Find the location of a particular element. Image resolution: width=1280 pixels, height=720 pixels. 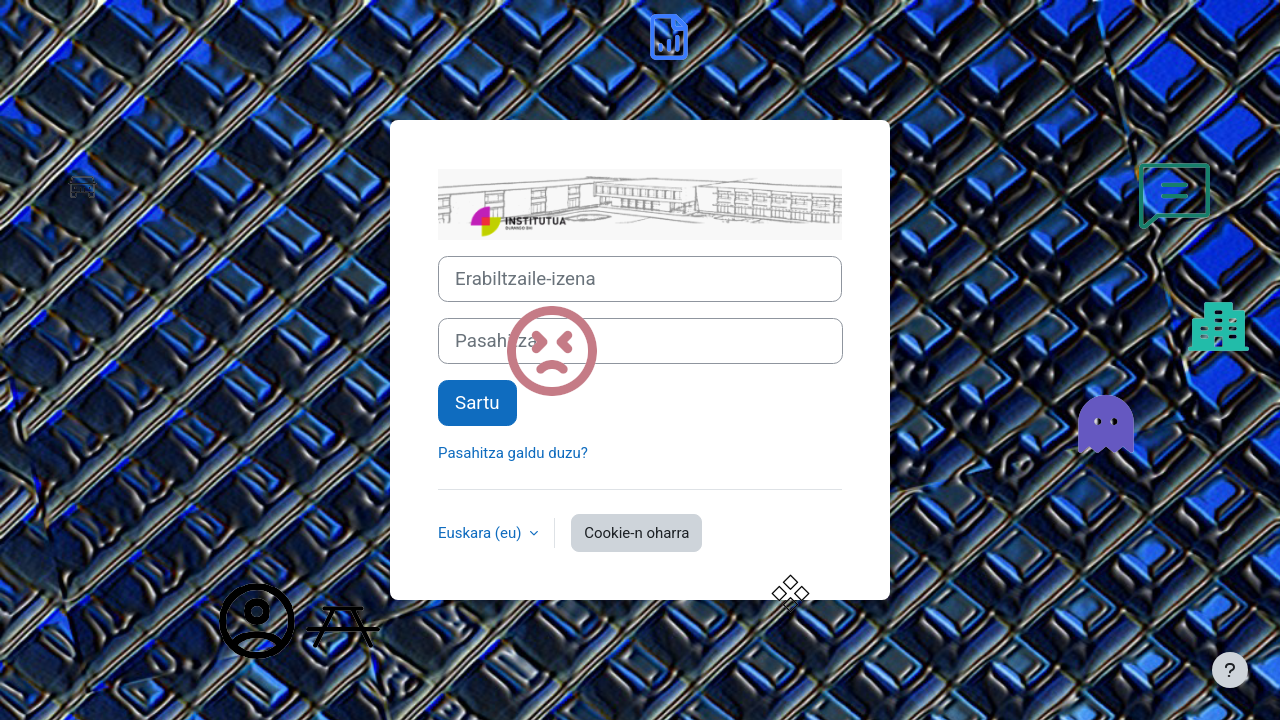

view apartment or residential listings is located at coordinates (1218, 326).